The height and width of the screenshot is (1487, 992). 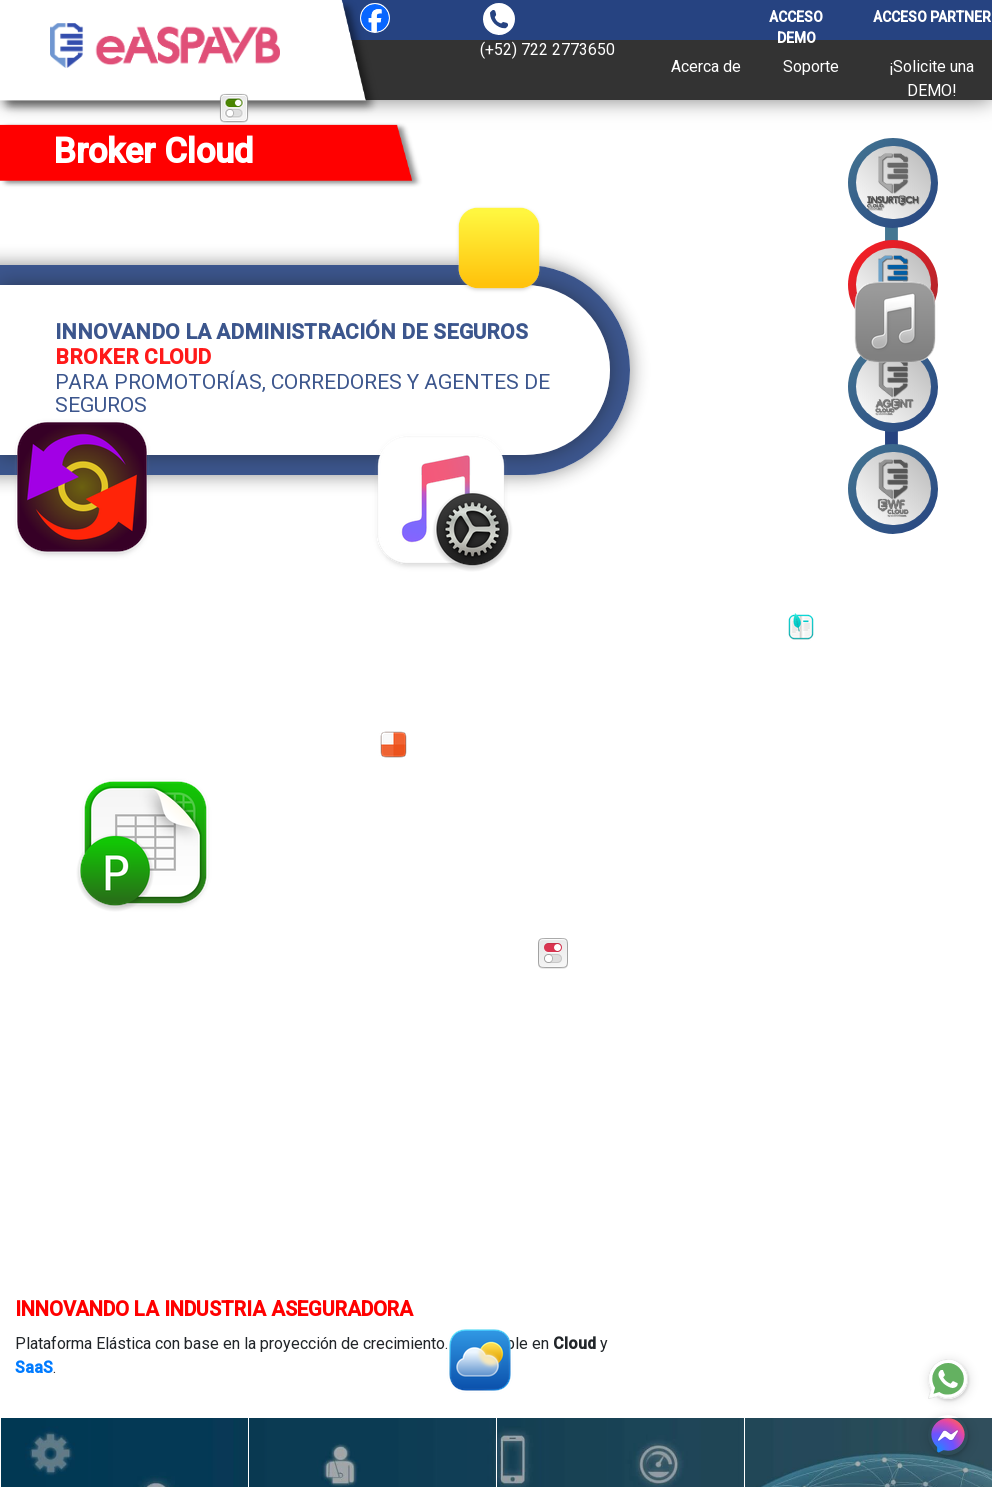 I want to click on open the Music app, so click(x=895, y=322).